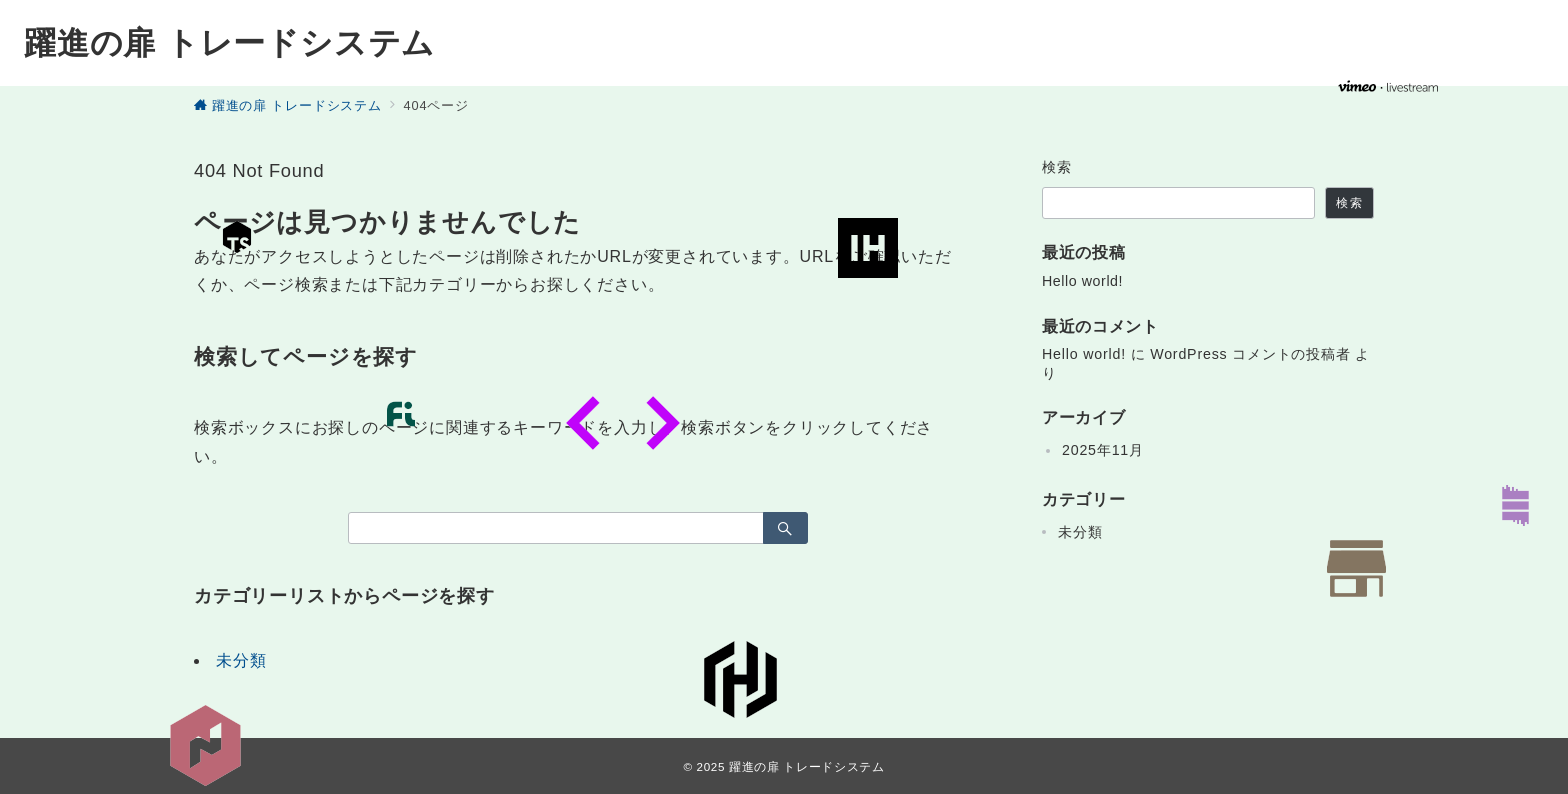 The width and height of the screenshot is (1568, 794). Describe the element at coordinates (1515, 505) in the screenshot. I see `RxDB database logo` at that location.